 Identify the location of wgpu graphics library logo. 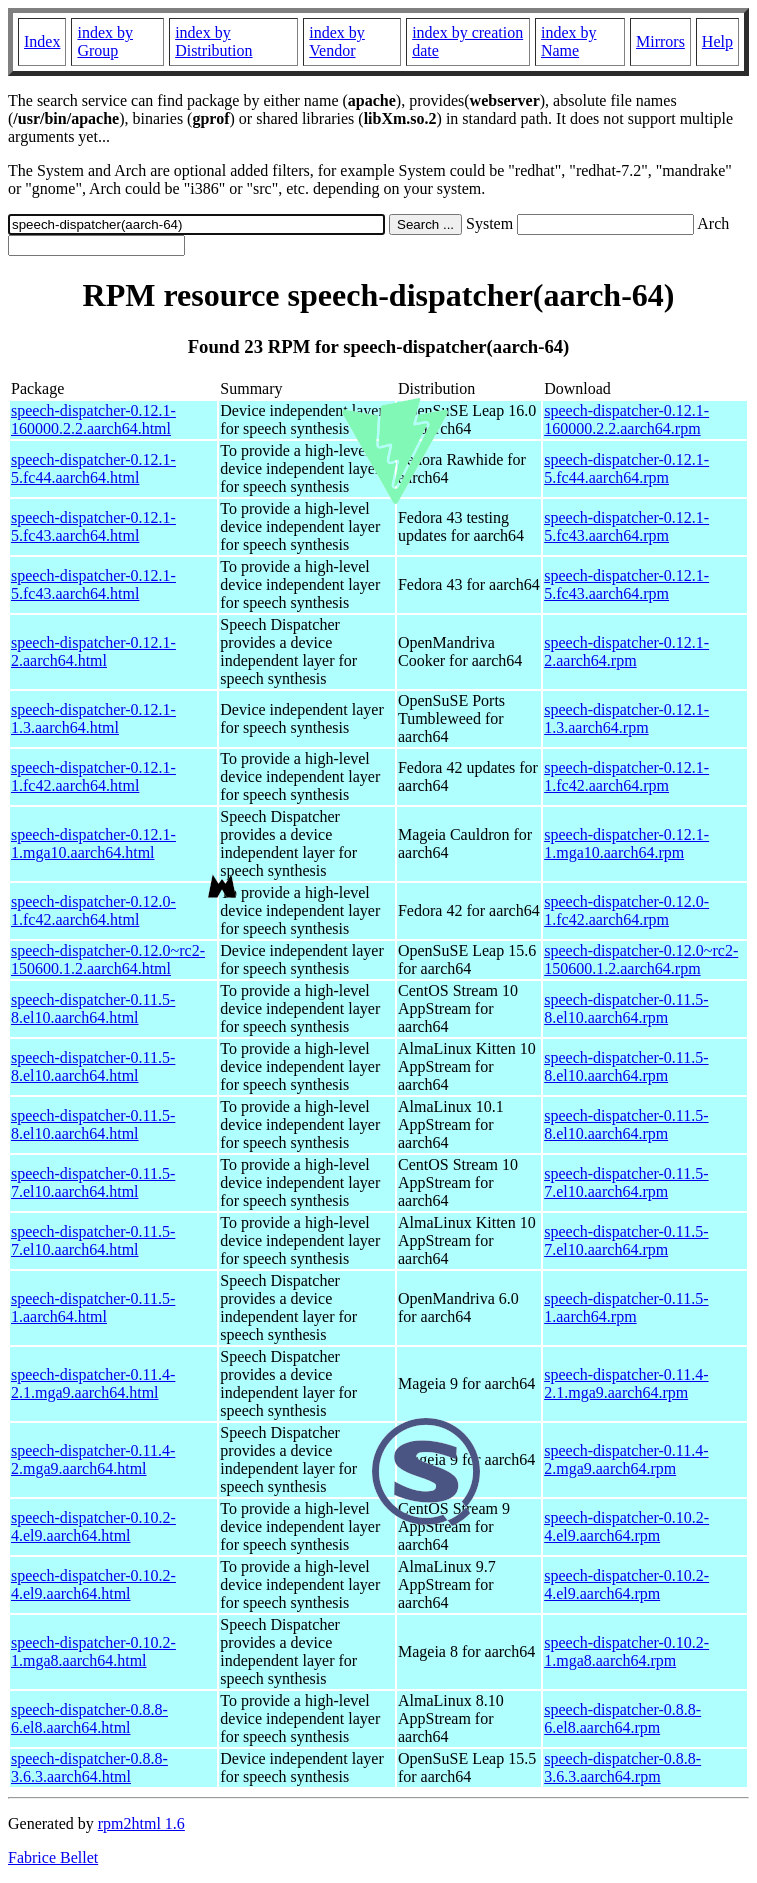
(222, 886).